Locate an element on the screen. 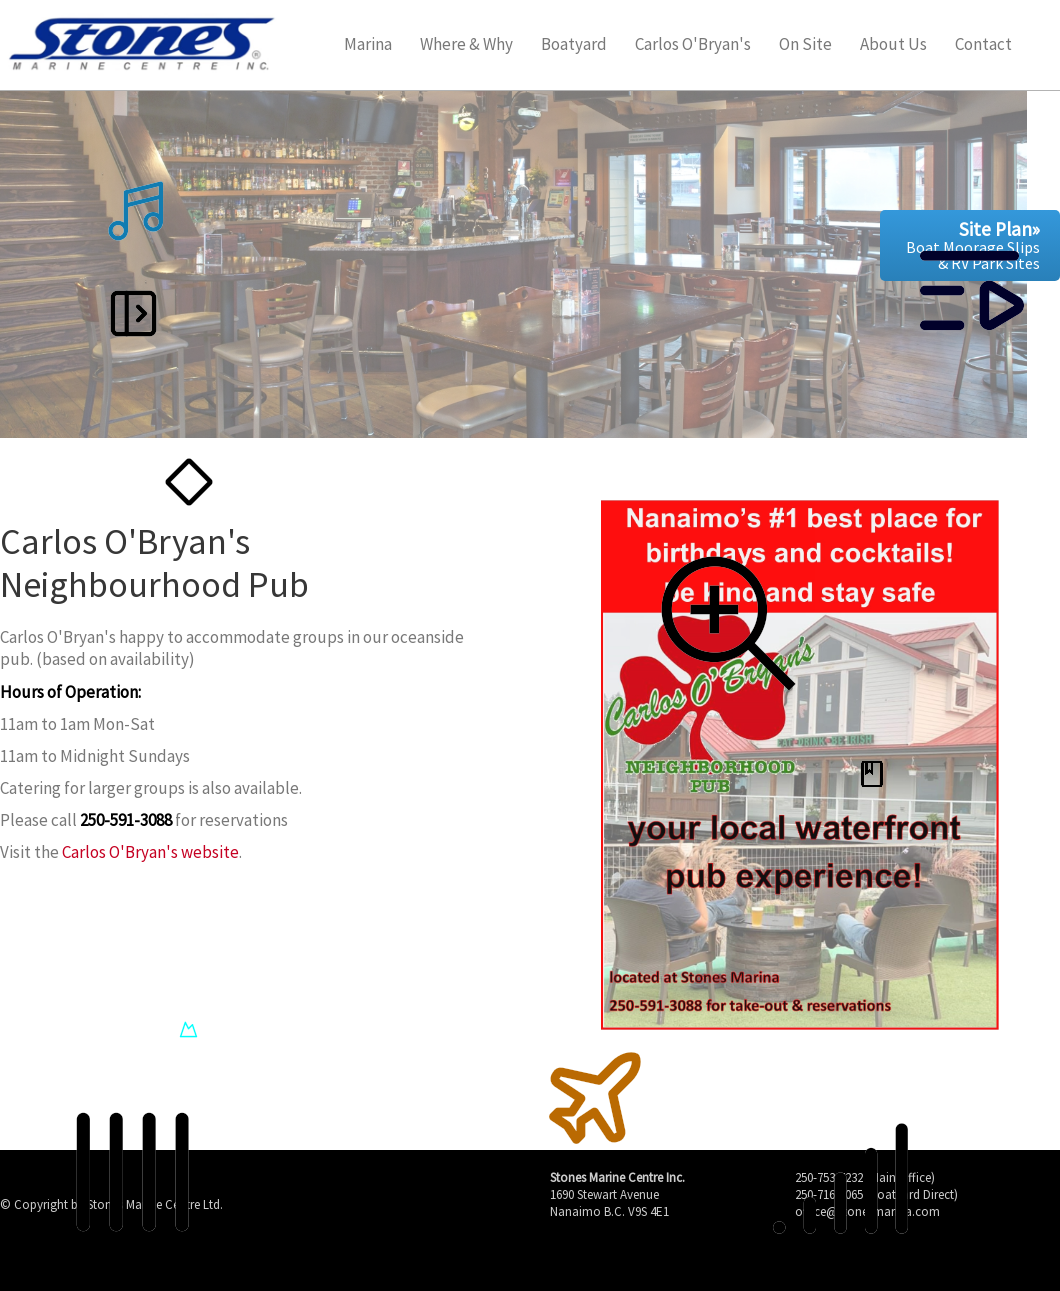 Image resolution: width=1060 pixels, height=1291 pixels. expand the left sidebar panel is located at coordinates (133, 313).